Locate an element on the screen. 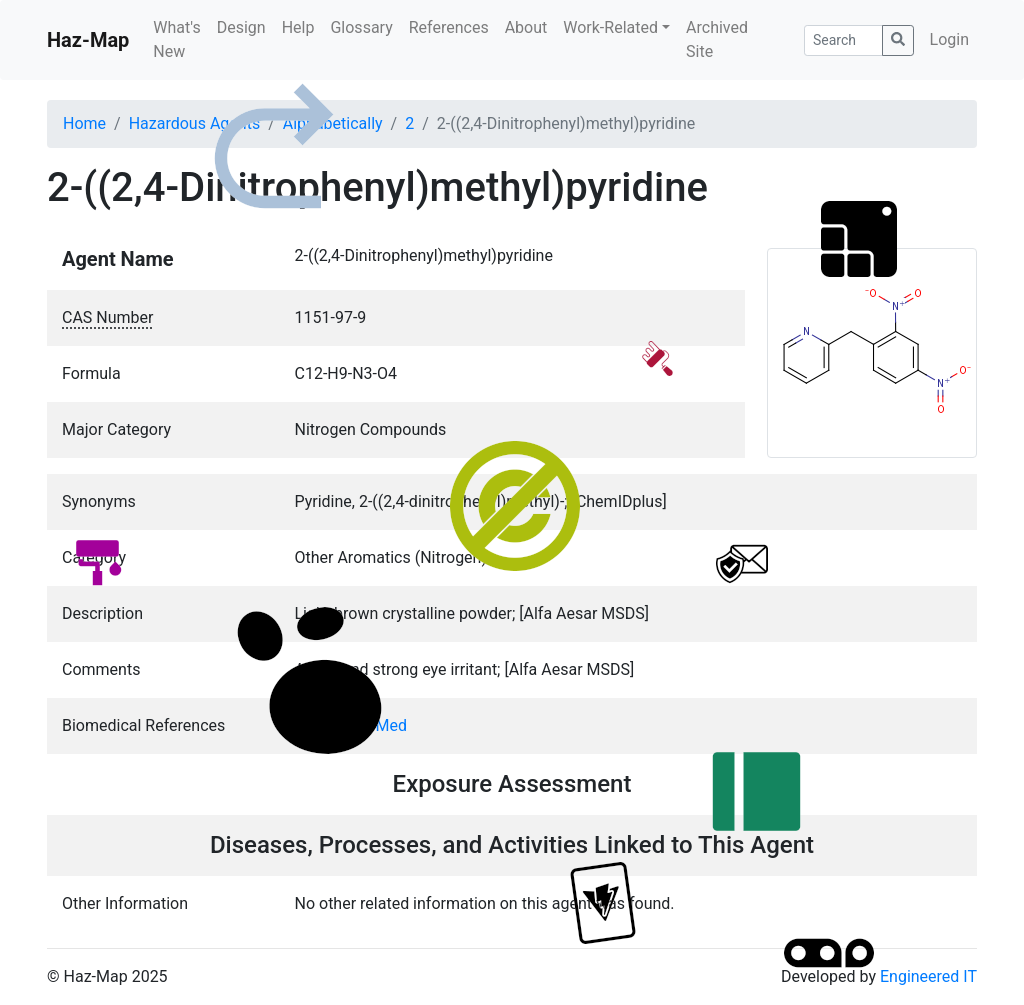 The image size is (1024, 1005). indicates public domain or copyright-free content is located at coordinates (515, 506).